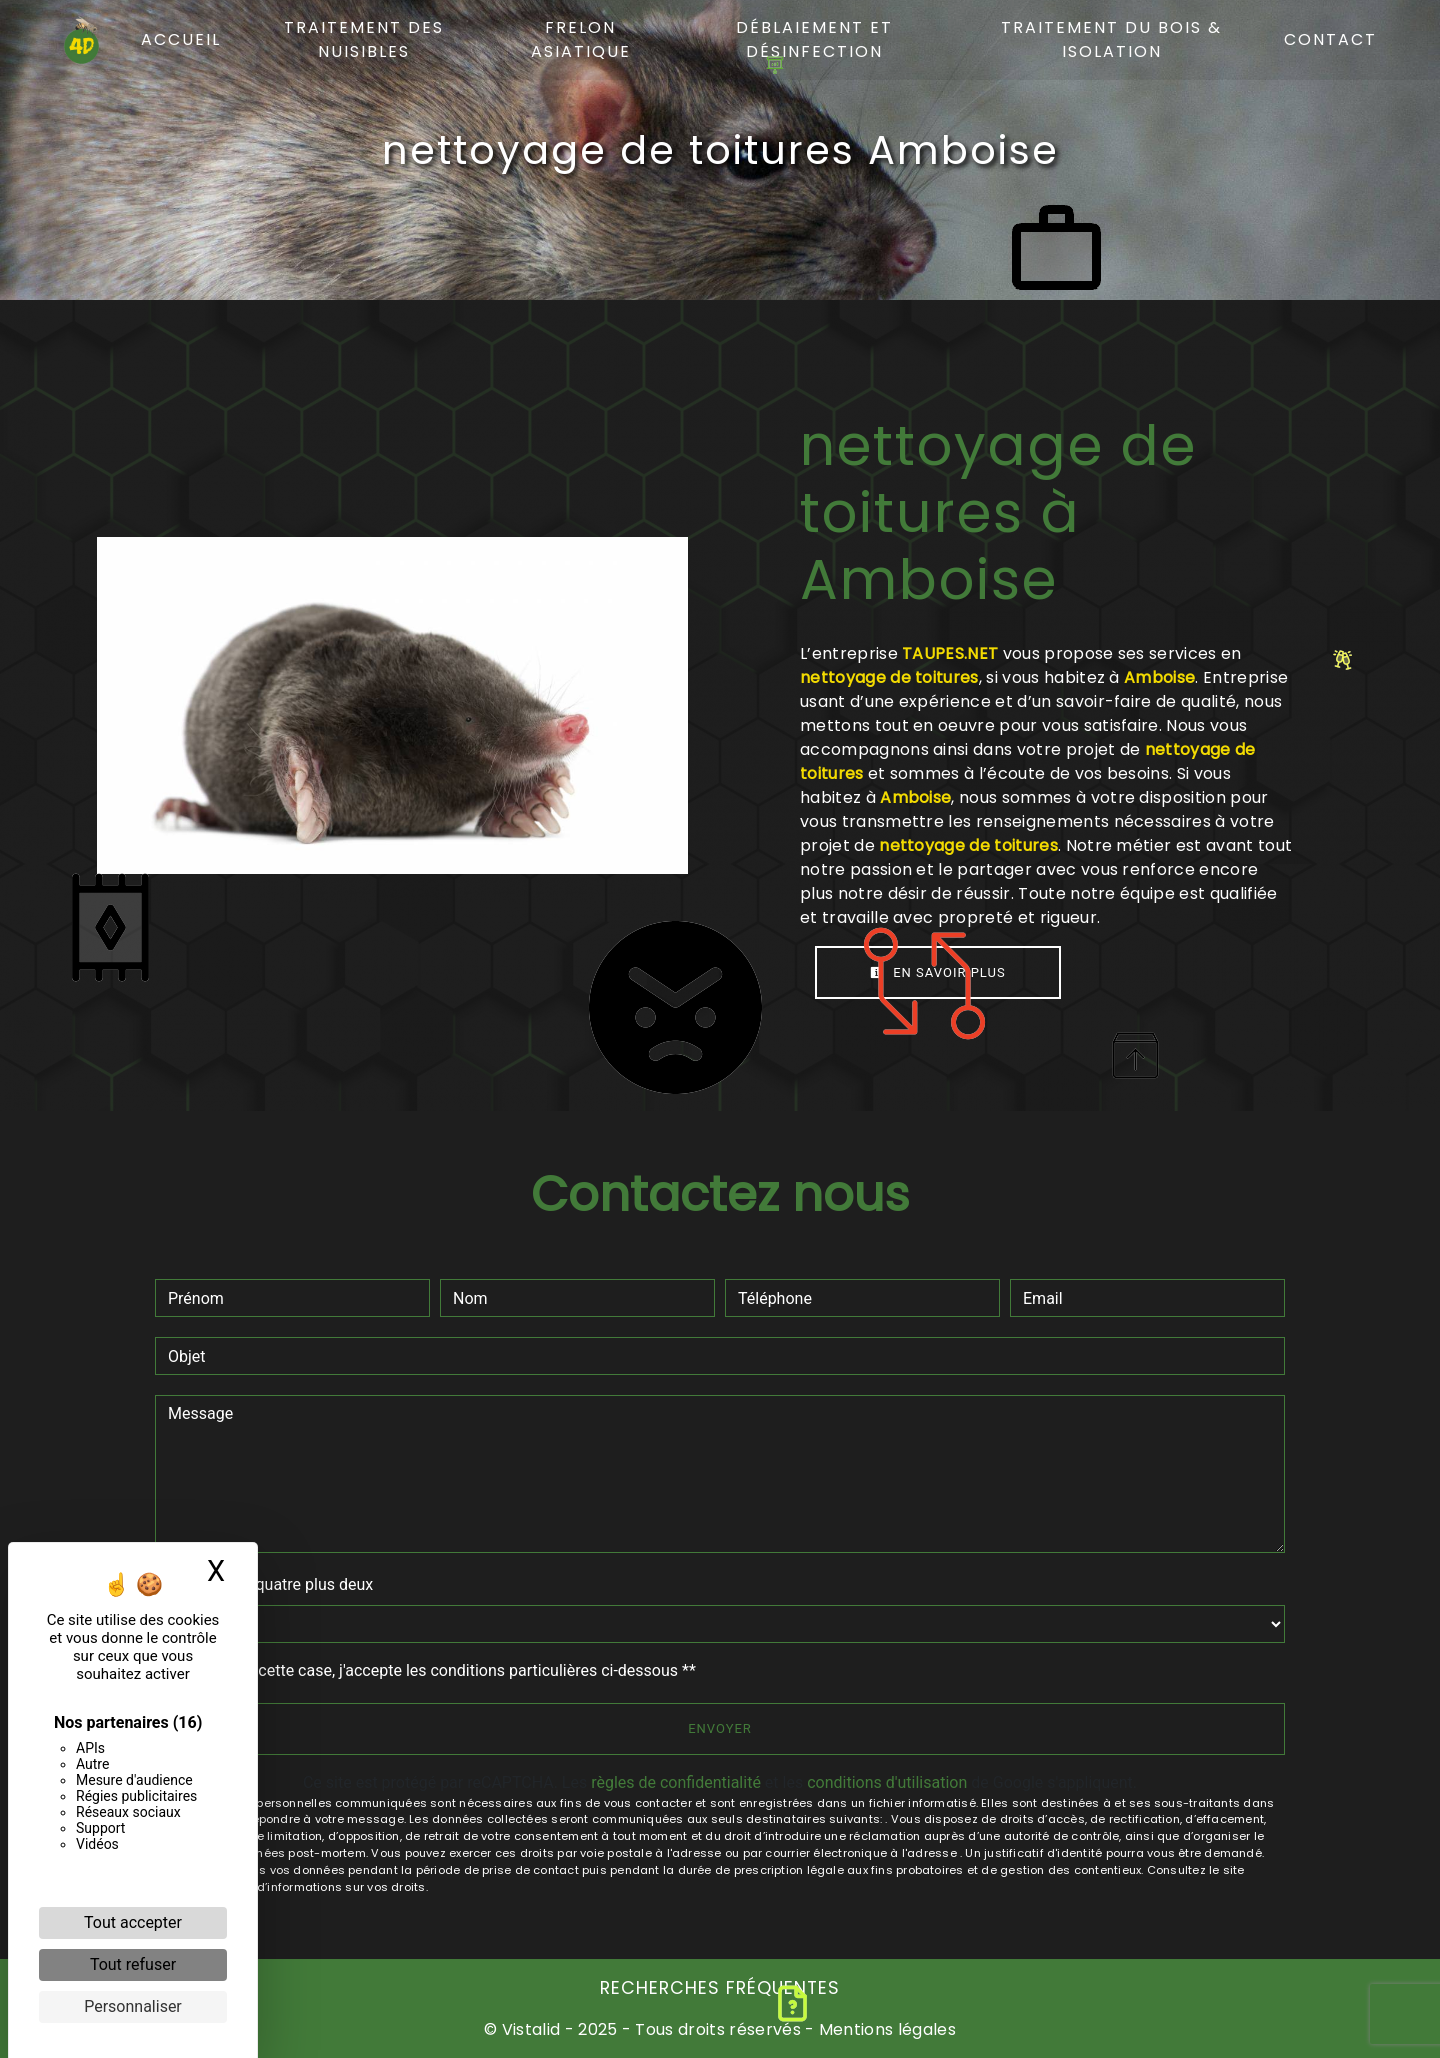 This screenshot has width=1440, height=2058. I want to click on view file differences in version control, so click(924, 983).